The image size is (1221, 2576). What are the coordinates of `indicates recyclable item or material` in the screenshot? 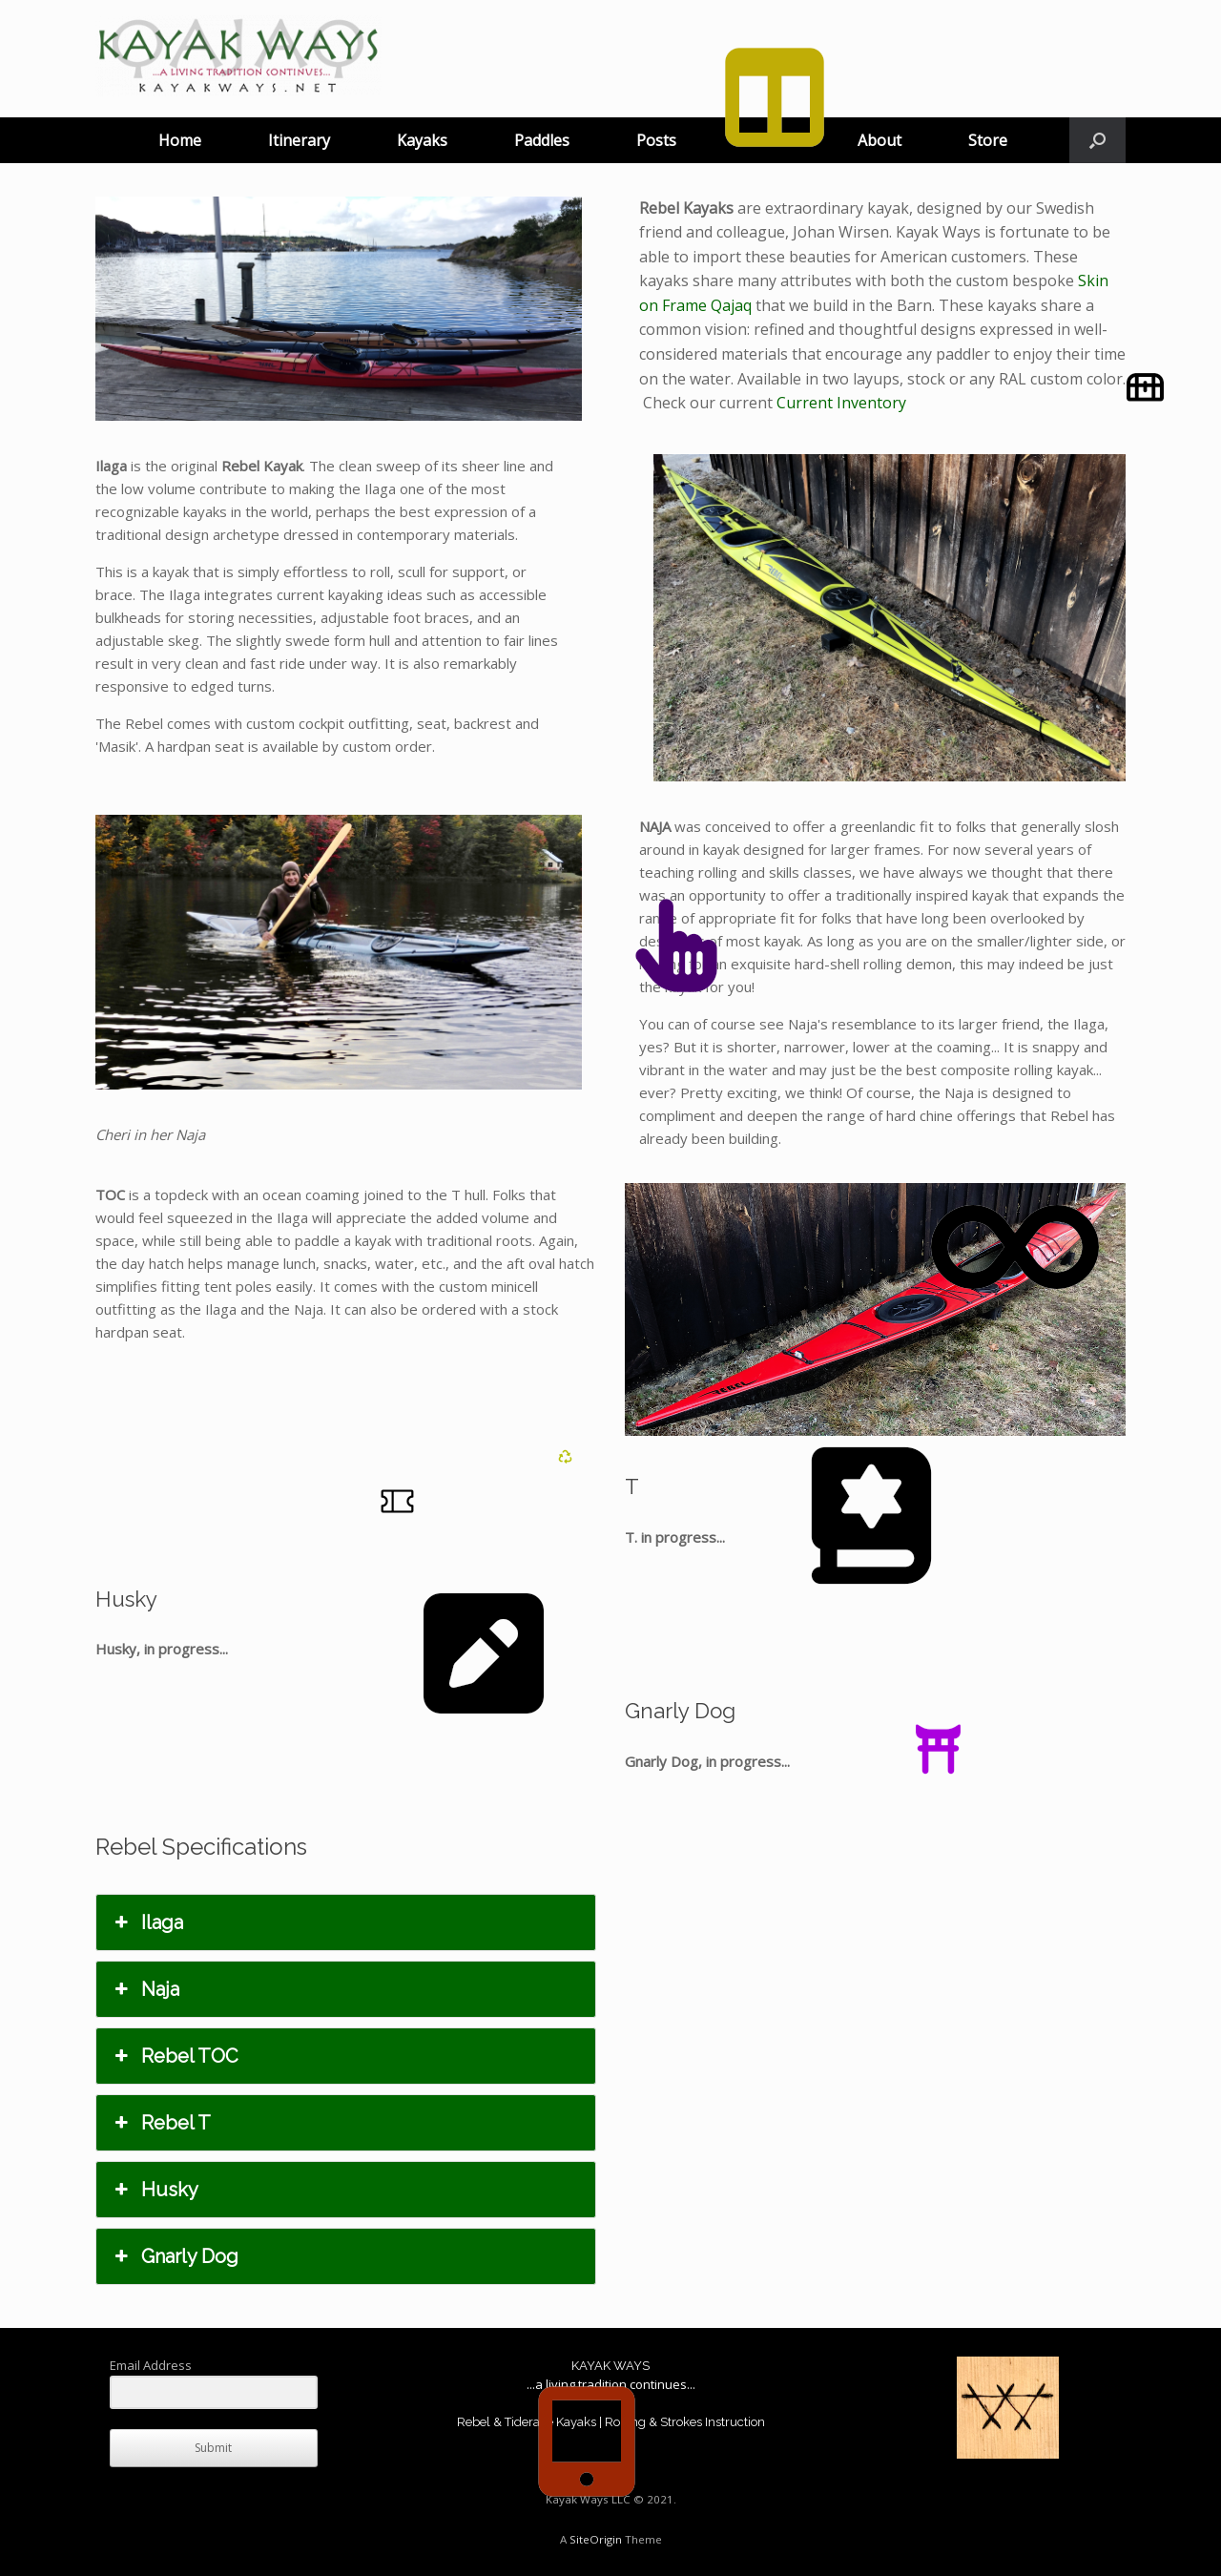 It's located at (565, 1456).